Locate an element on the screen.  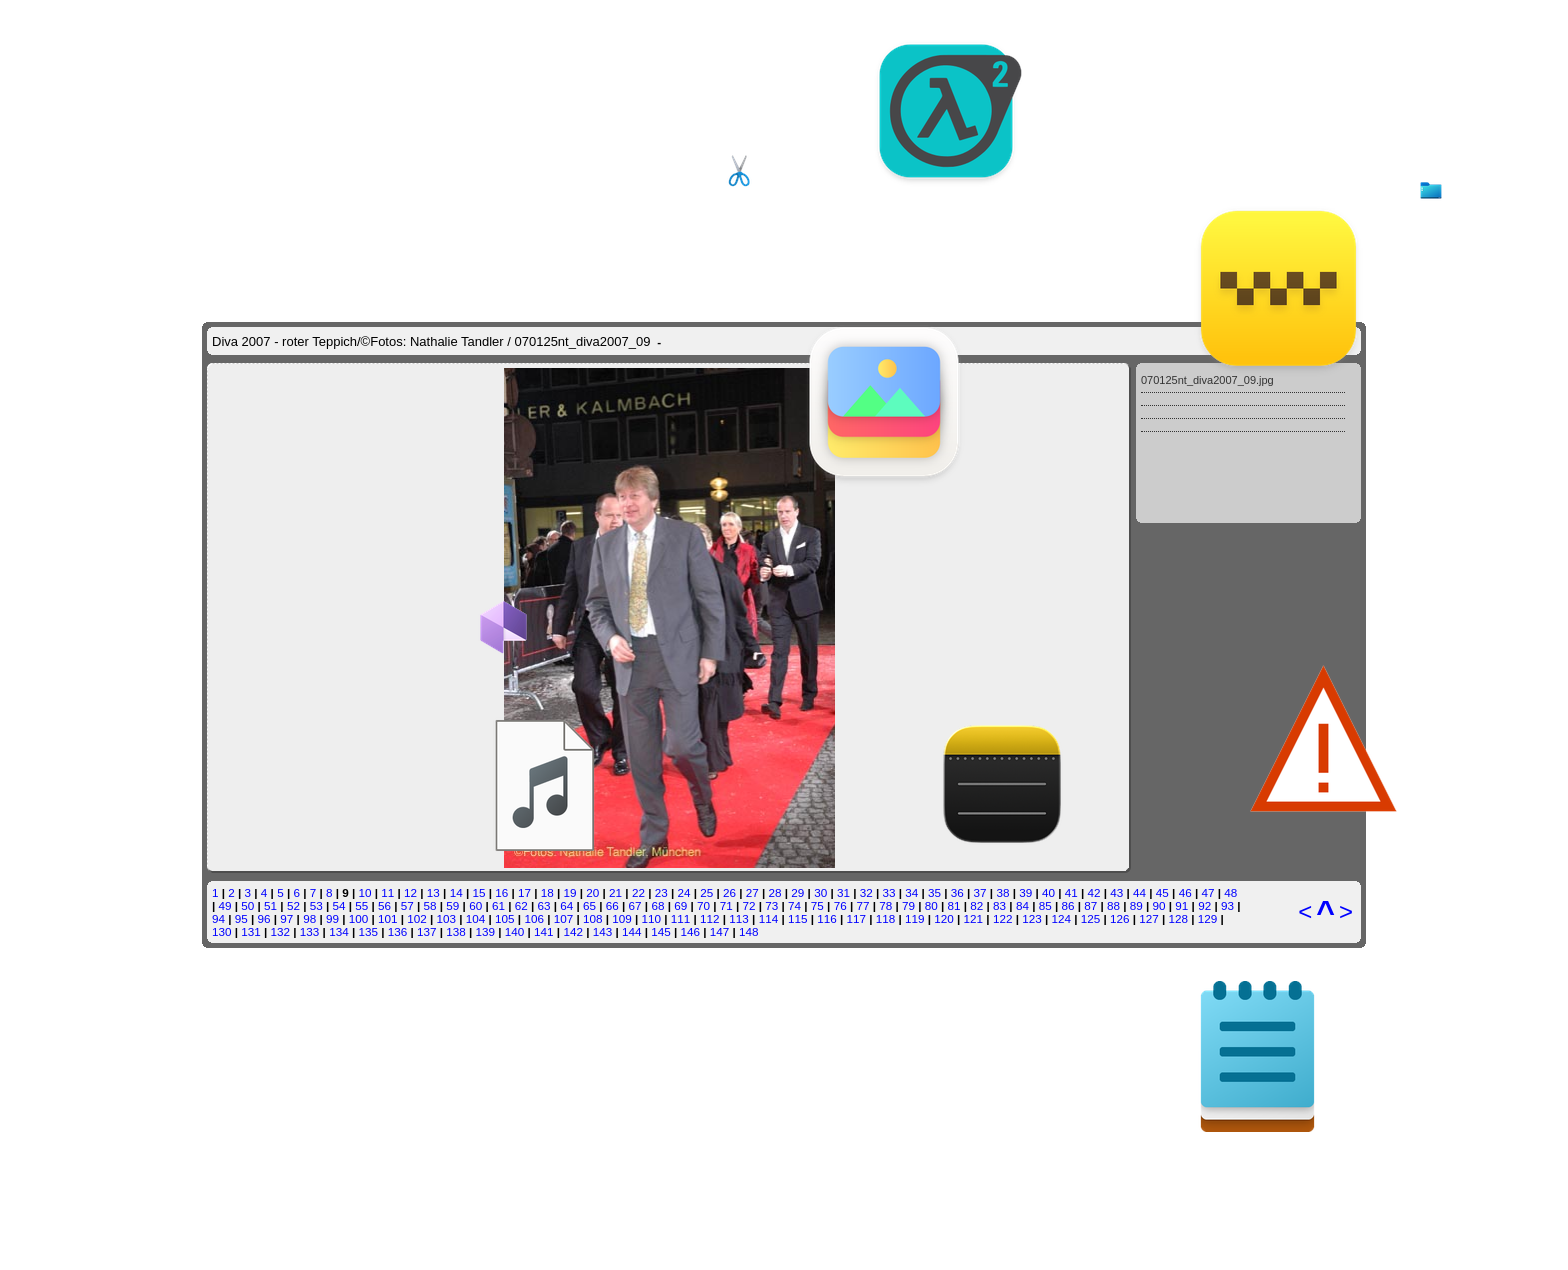
open notepad application is located at coordinates (1257, 1056).